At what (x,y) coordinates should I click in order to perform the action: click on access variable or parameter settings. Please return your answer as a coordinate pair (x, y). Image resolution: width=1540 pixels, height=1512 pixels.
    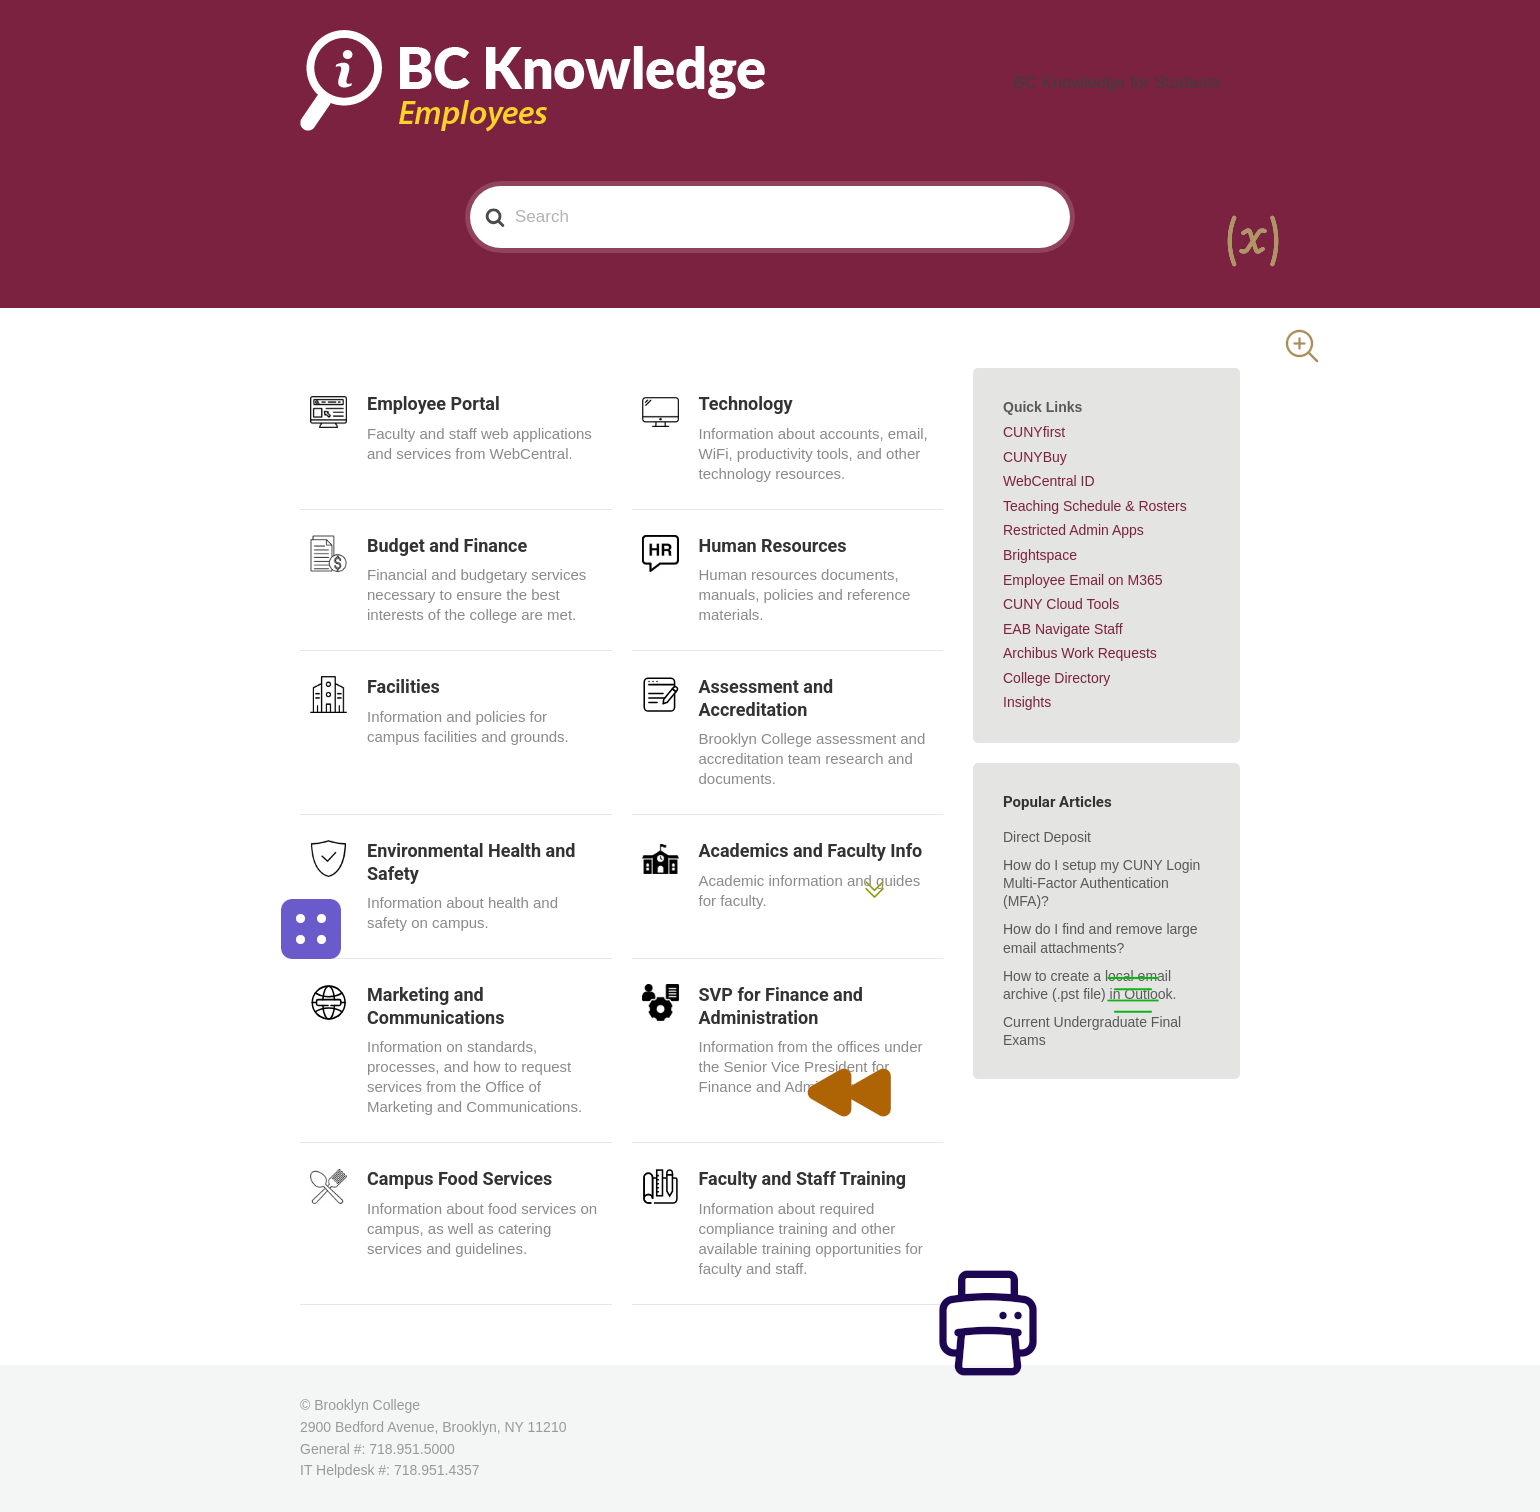
    Looking at the image, I should click on (1253, 241).